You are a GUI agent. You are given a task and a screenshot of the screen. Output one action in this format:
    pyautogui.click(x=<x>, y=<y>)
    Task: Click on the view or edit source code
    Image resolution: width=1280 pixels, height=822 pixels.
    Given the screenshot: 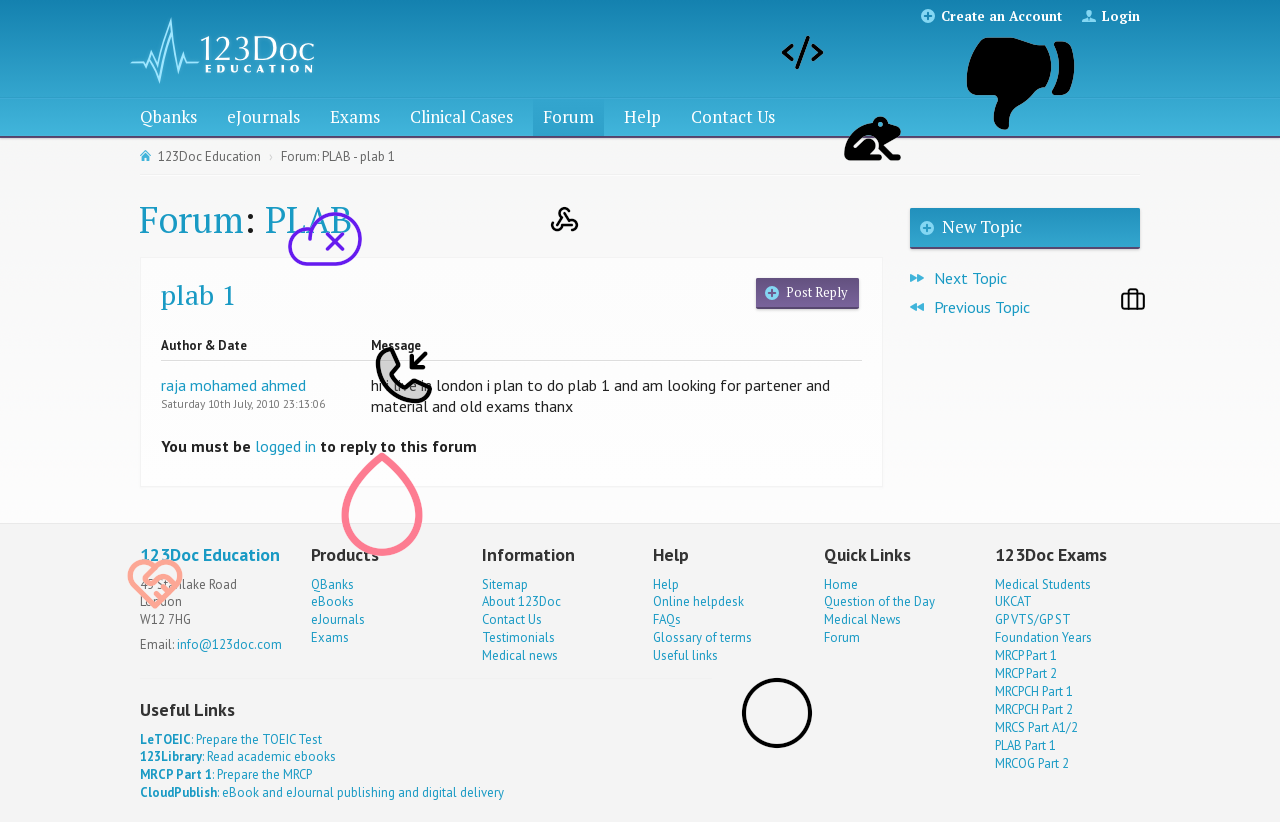 What is the action you would take?
    pyautogui.click(x=802, y=52)
    